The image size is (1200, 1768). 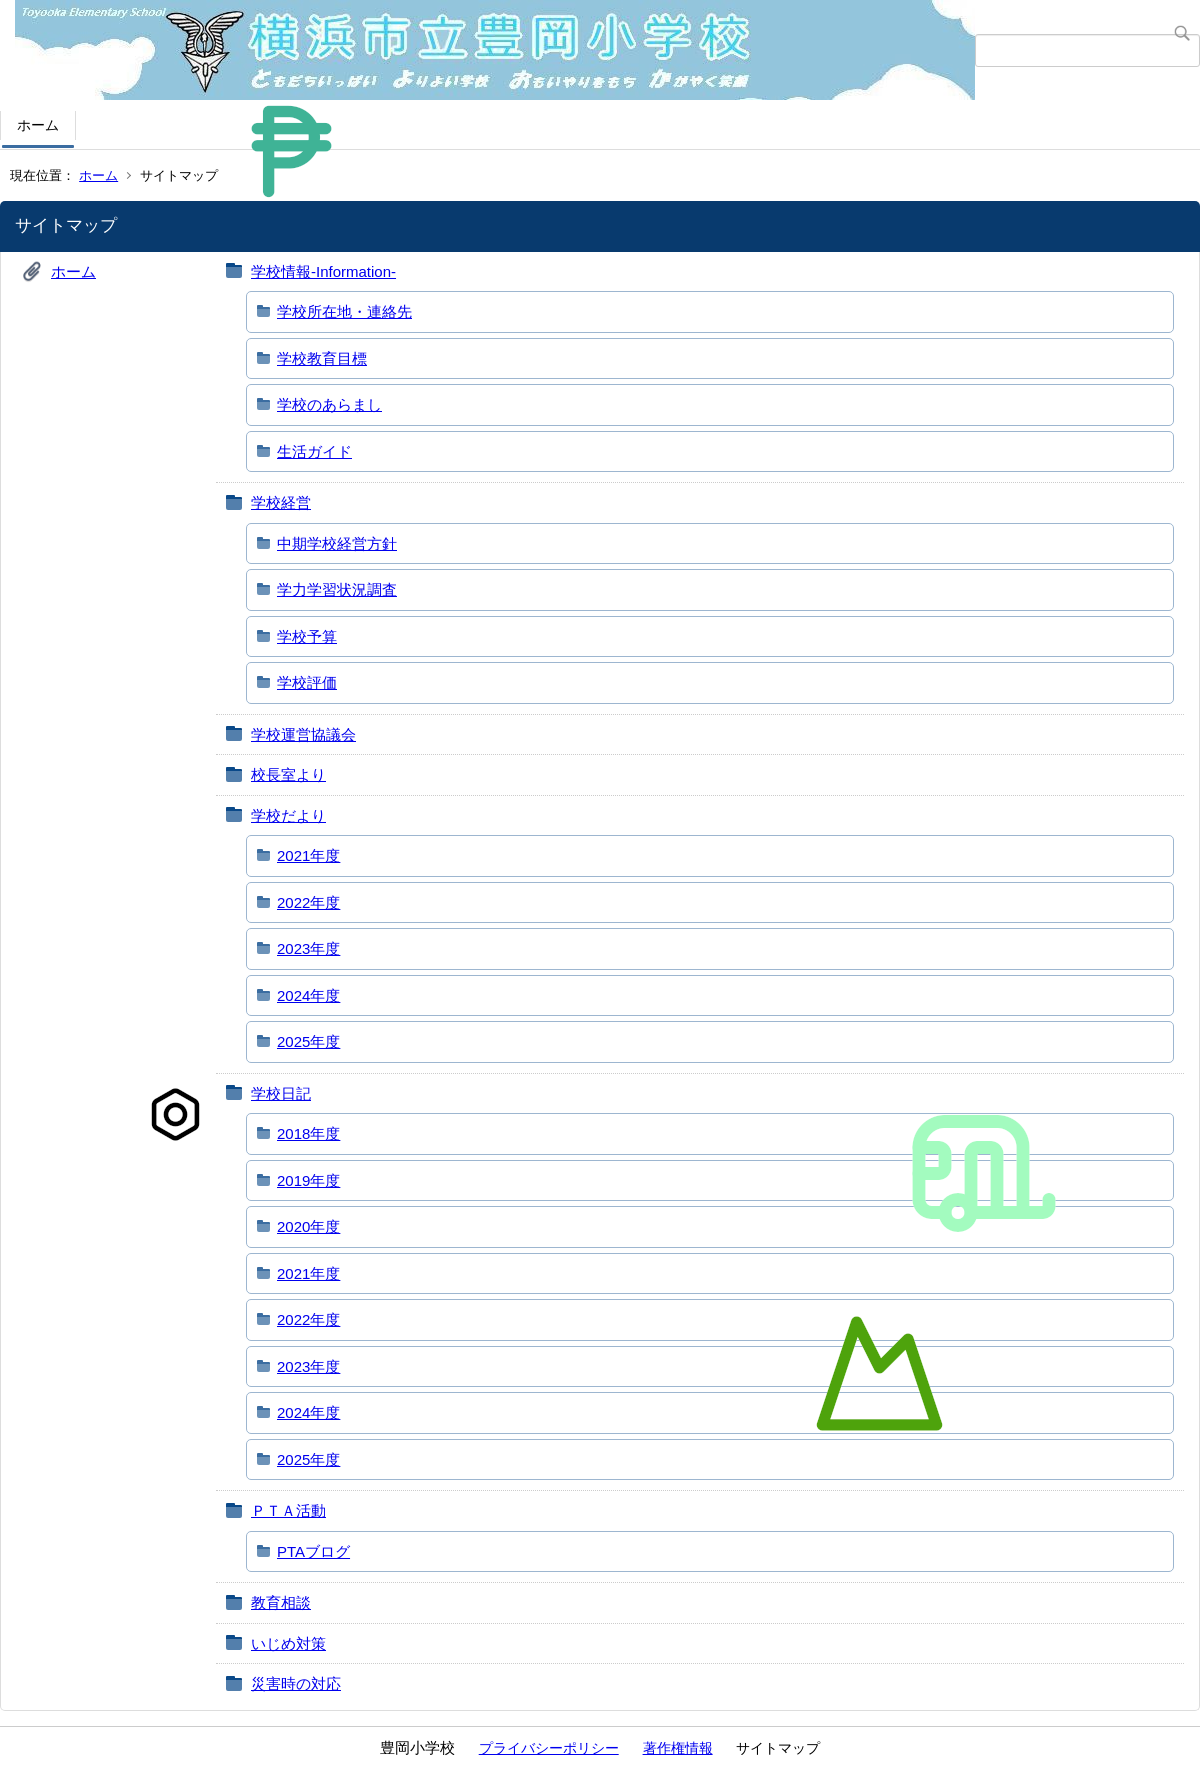 I want to click on view outdoor or nature-related content, so click(x=879, y=1373).